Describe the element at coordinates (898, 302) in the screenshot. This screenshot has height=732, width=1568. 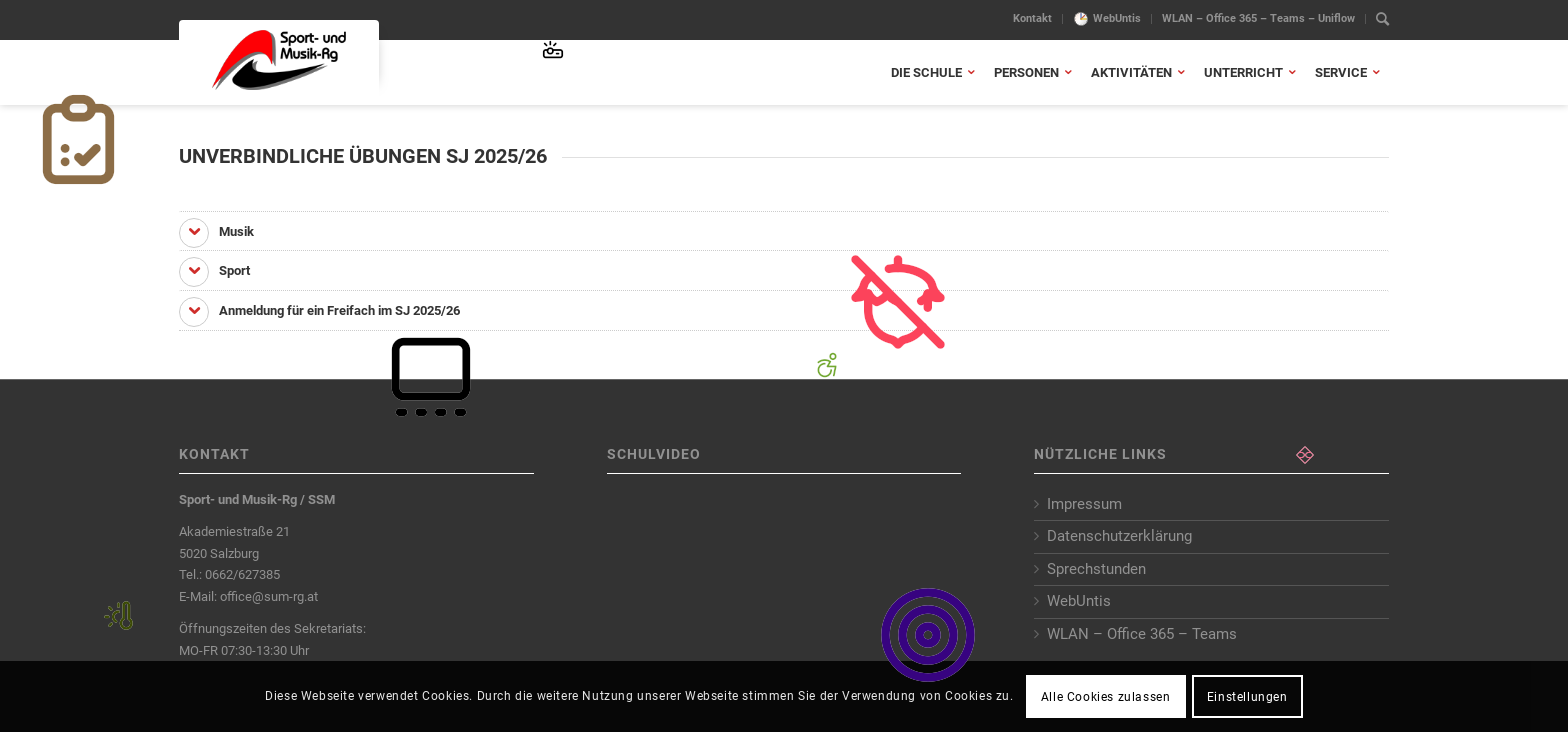
I see `indicates nut-free or no nuts allowed` at that location.